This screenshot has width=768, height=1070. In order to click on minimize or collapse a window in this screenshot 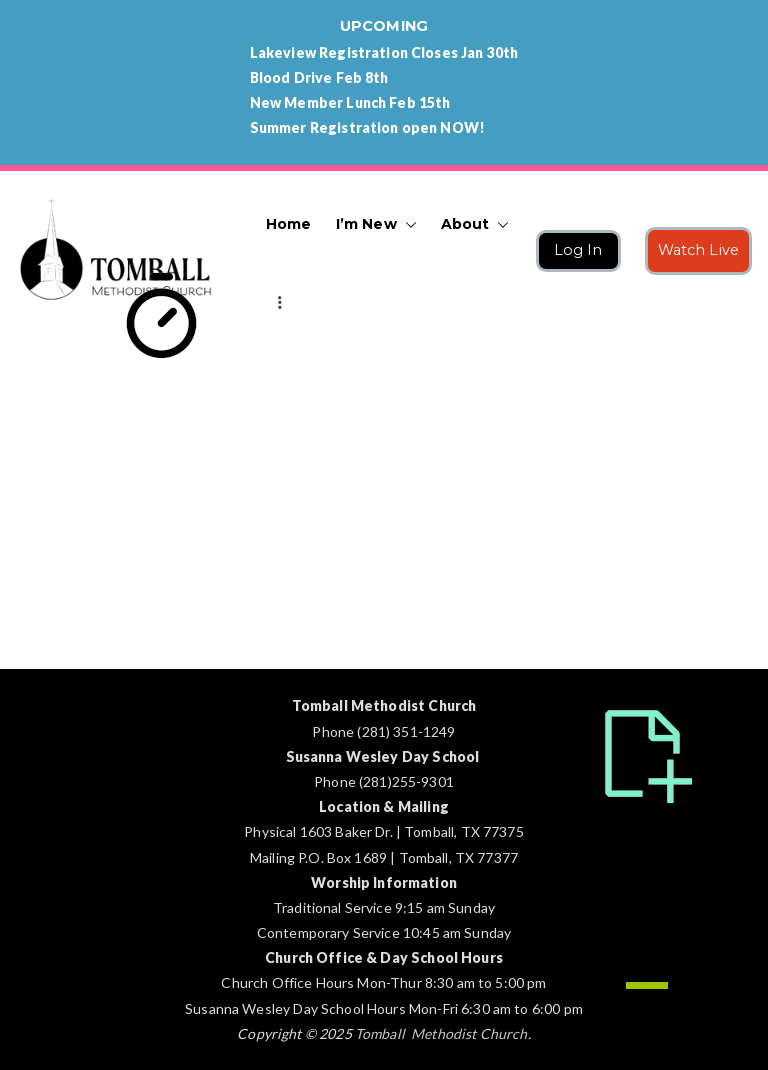, I will do `click(647, 982)`.